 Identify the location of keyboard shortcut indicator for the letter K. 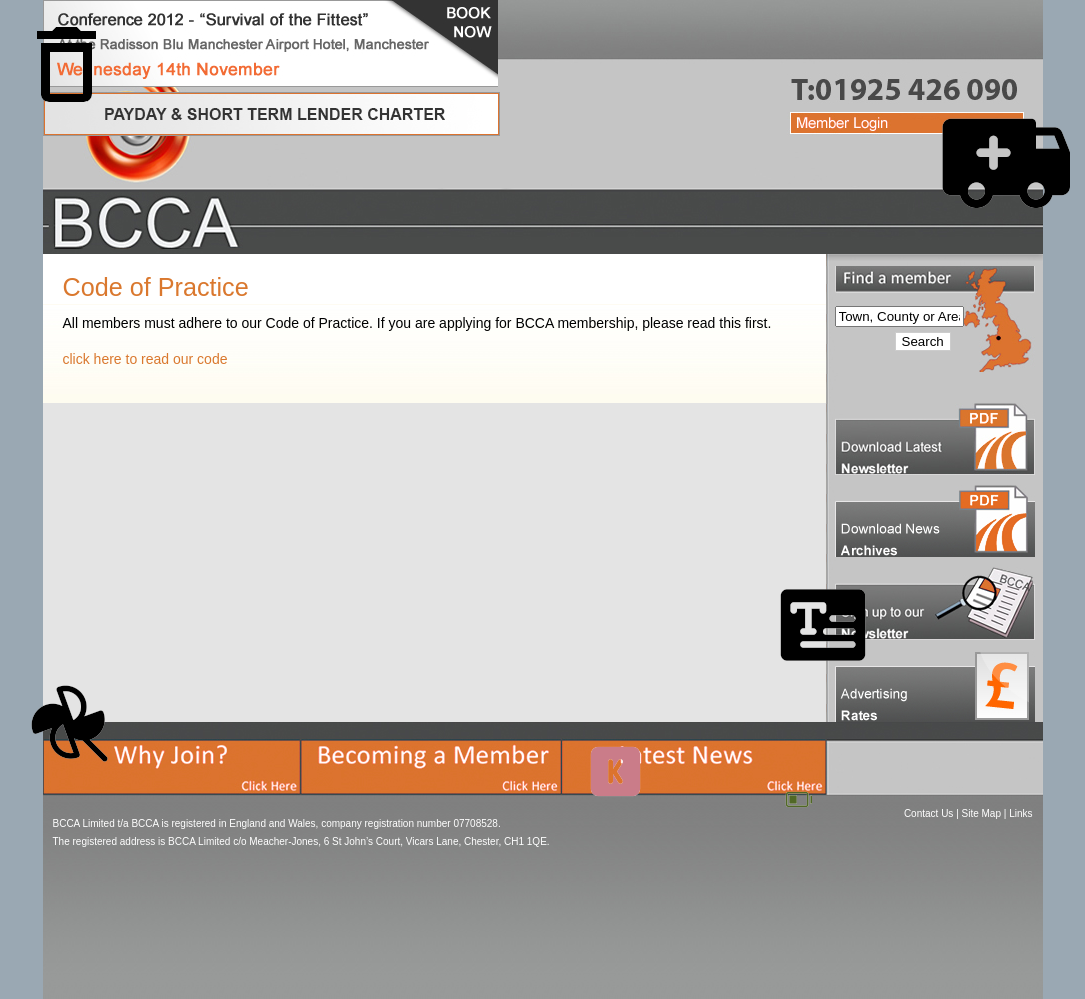
(615, 771).